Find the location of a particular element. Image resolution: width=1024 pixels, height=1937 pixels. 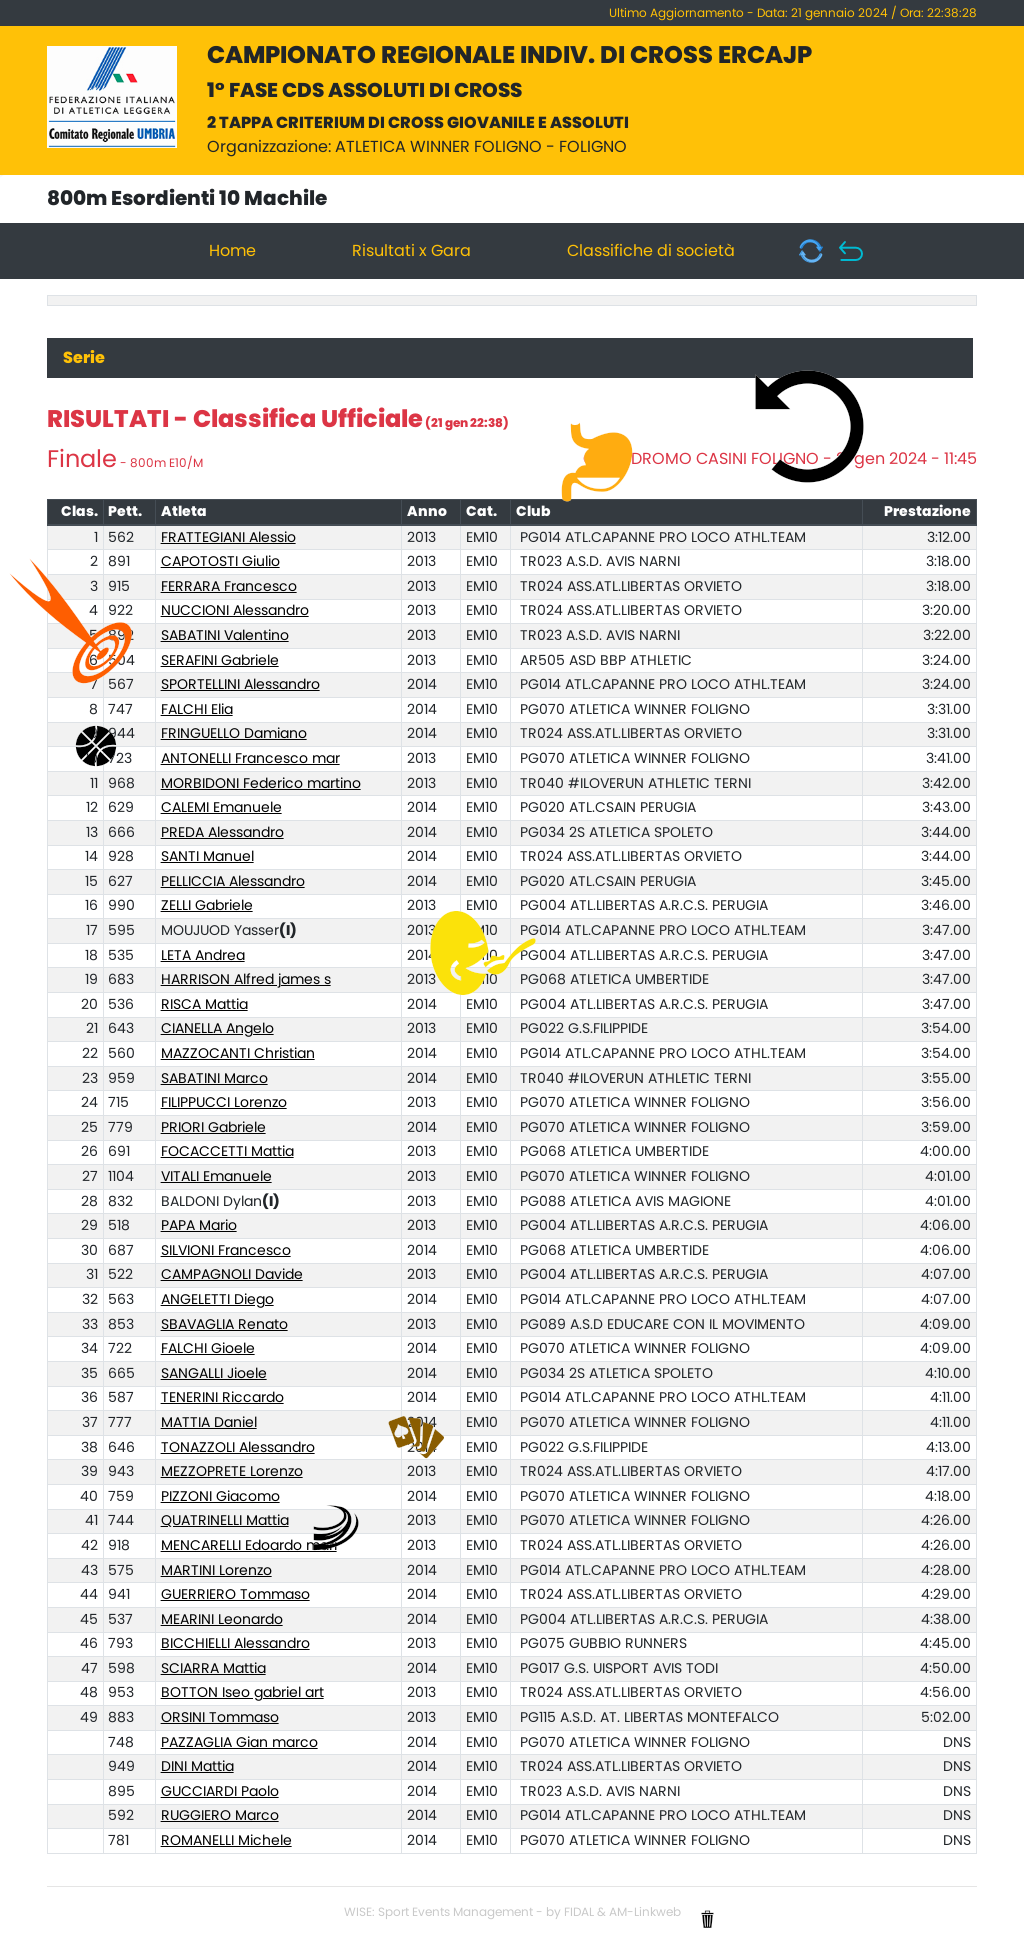

indicates a wind or air-based attack ability is located at coordinates (336, 1528).